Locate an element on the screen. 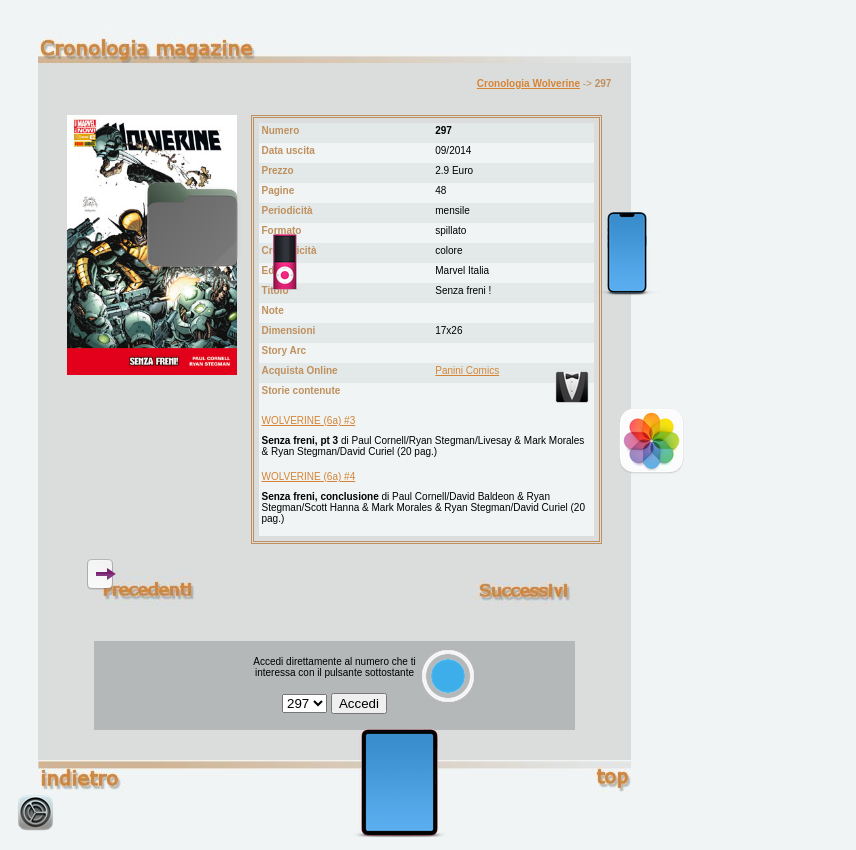 The image size is (856, 850). open a folder to view its contents is located at coordinates (192, 224).